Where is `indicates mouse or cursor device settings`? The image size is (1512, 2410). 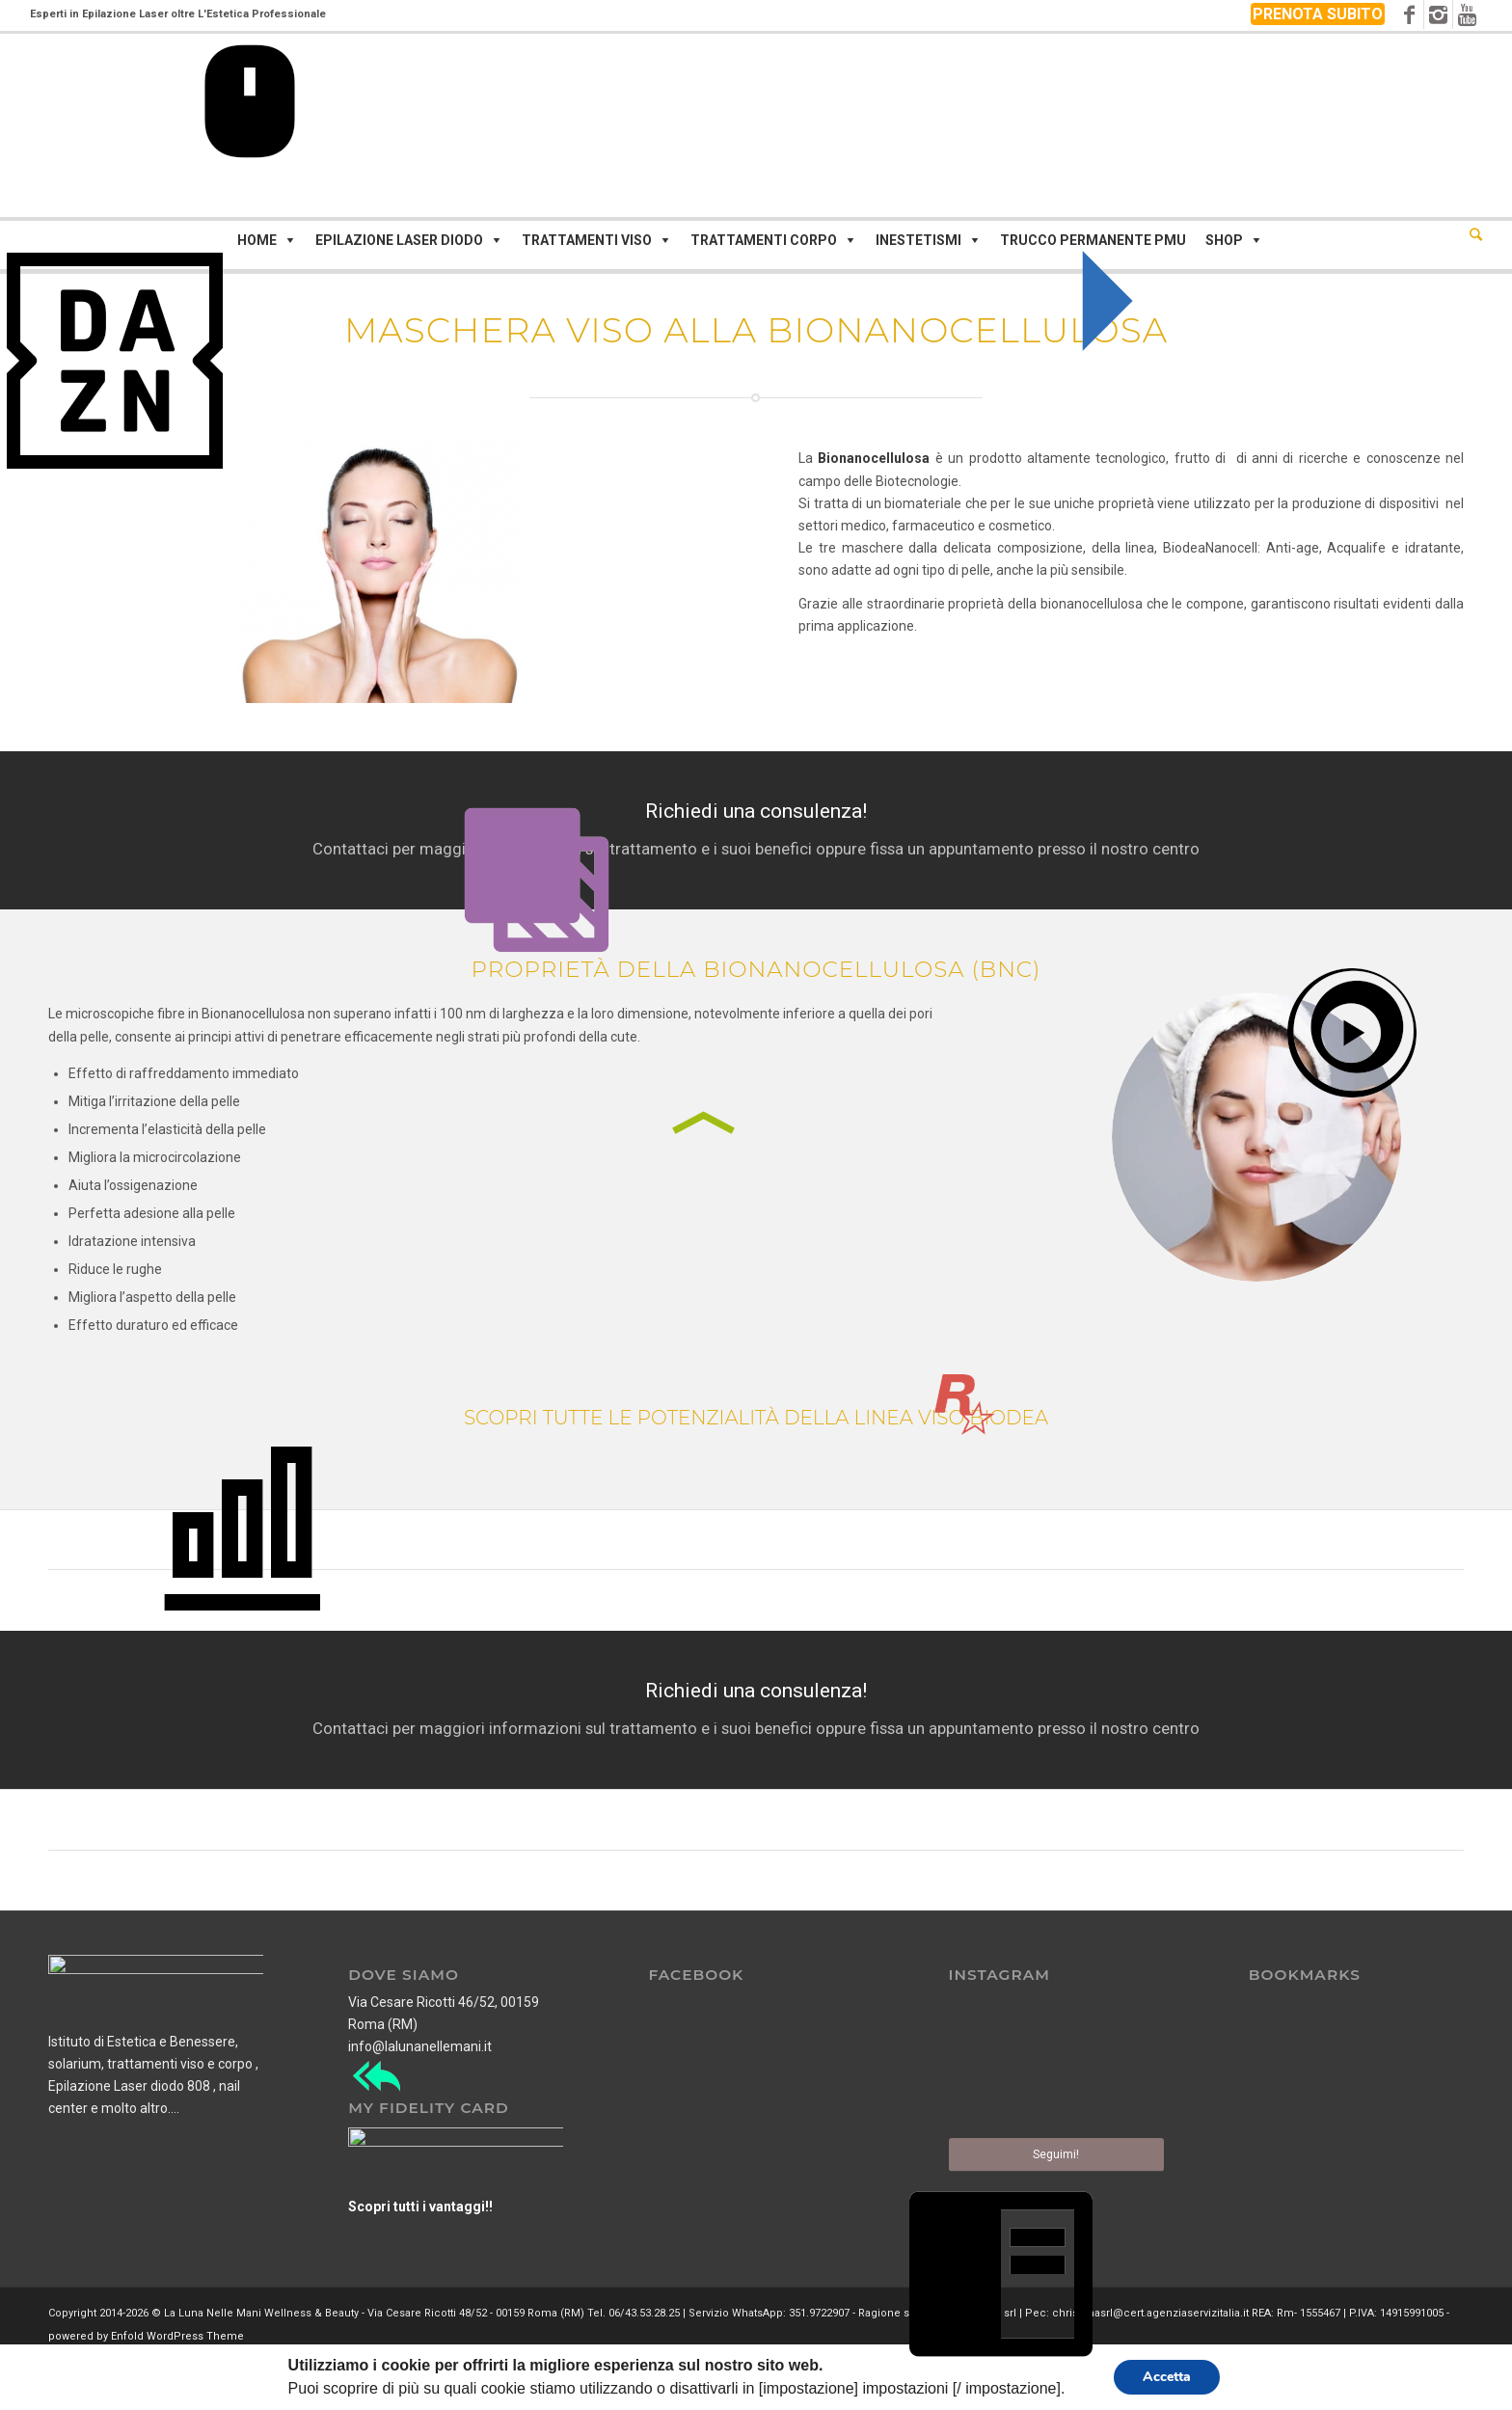 indicates mouse or cursor device settings is located at coordinates (250, 101).